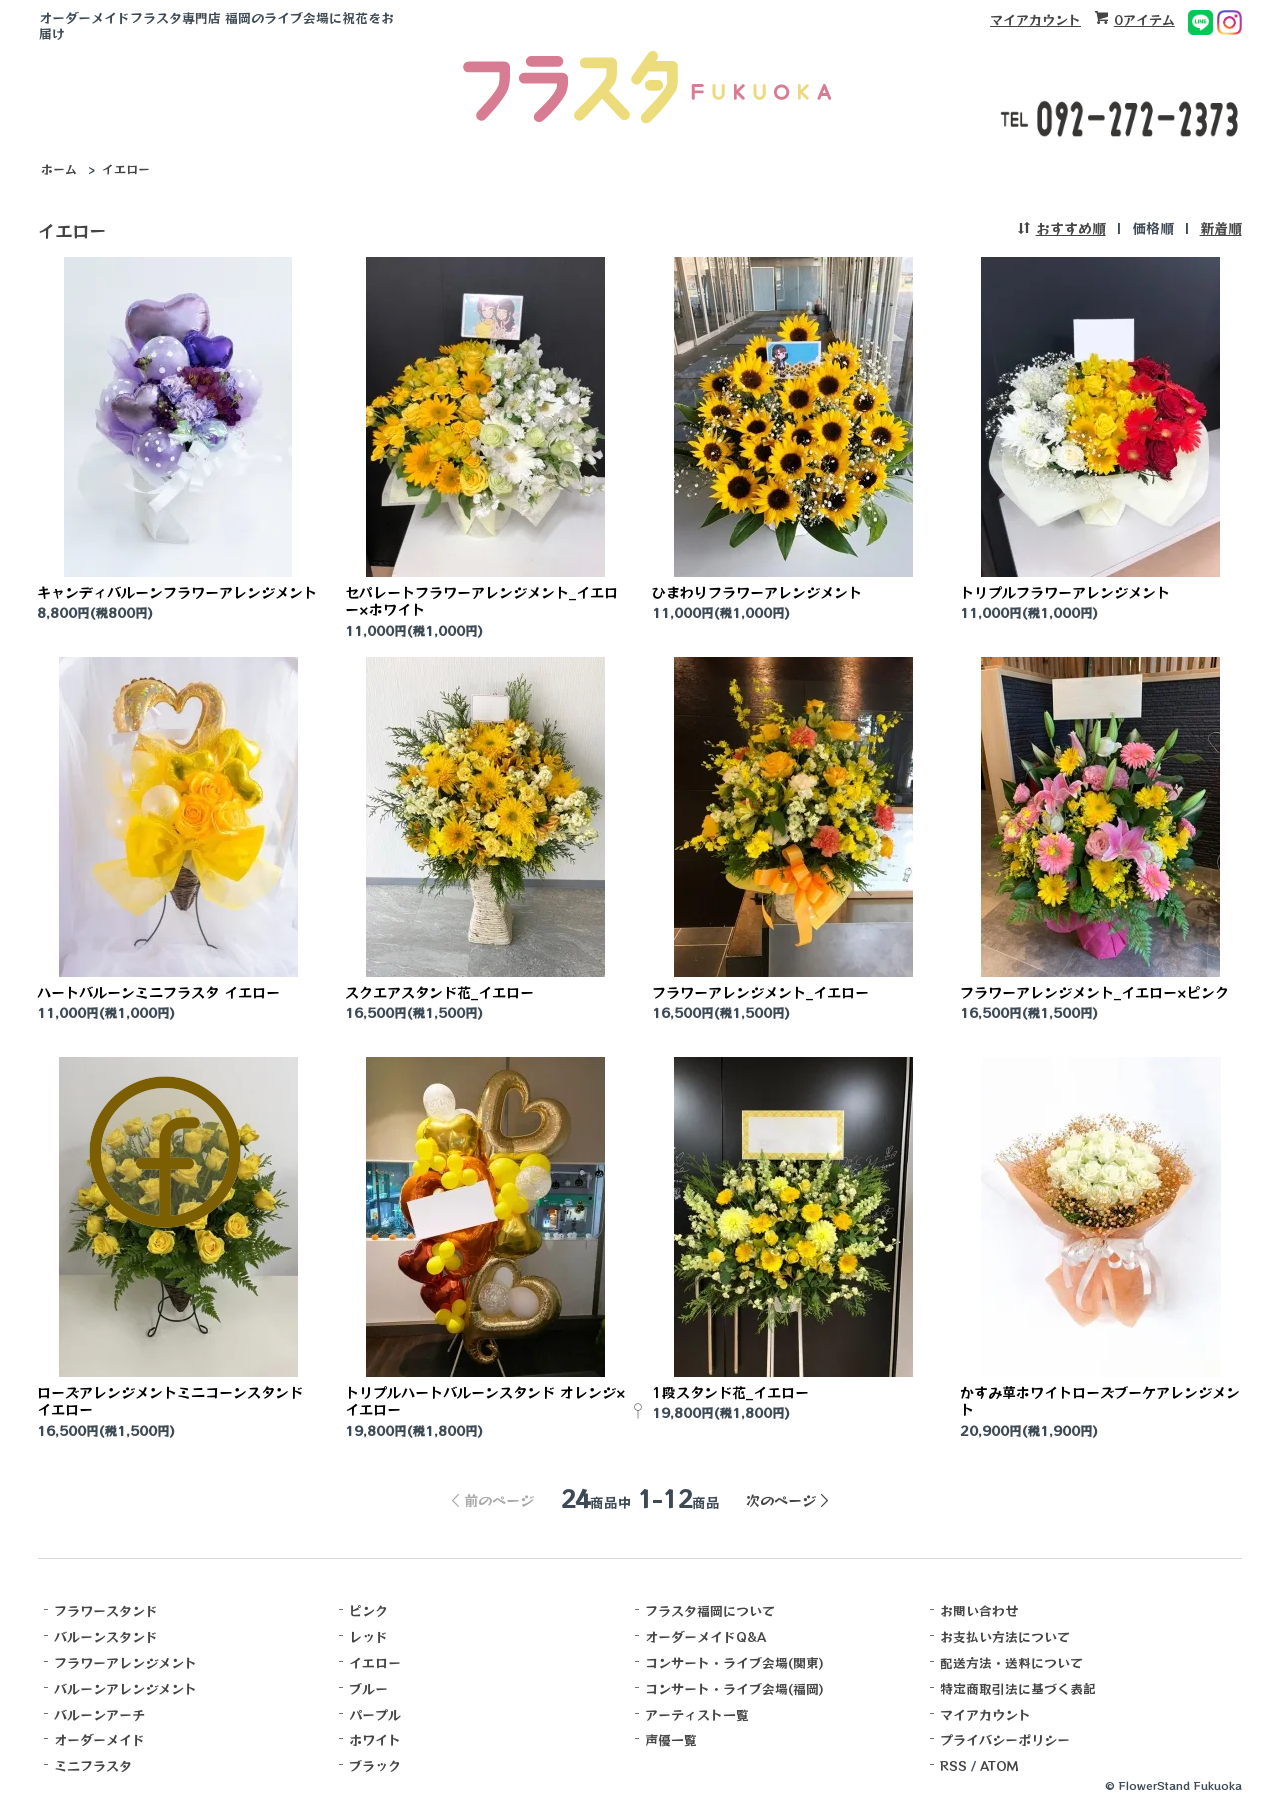 The width and height of the screenshot is (1280, 1803). What do you see at coordinates (638, 1411) in the screenshot?
I see `mark a location on a map` at bounding box center [638, 1411].